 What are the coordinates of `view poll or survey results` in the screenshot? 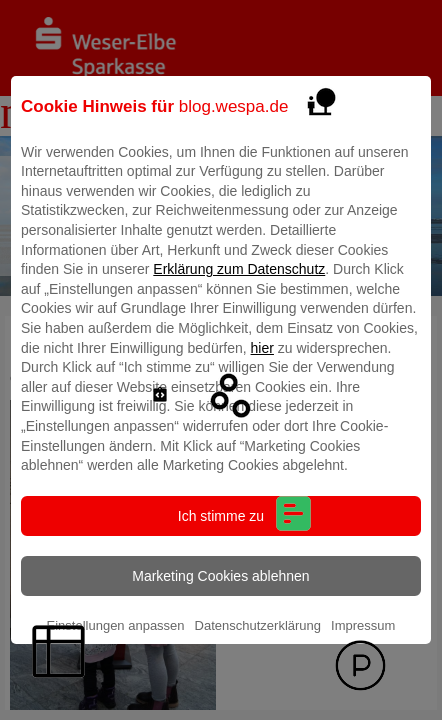 It's located at (293, 513).